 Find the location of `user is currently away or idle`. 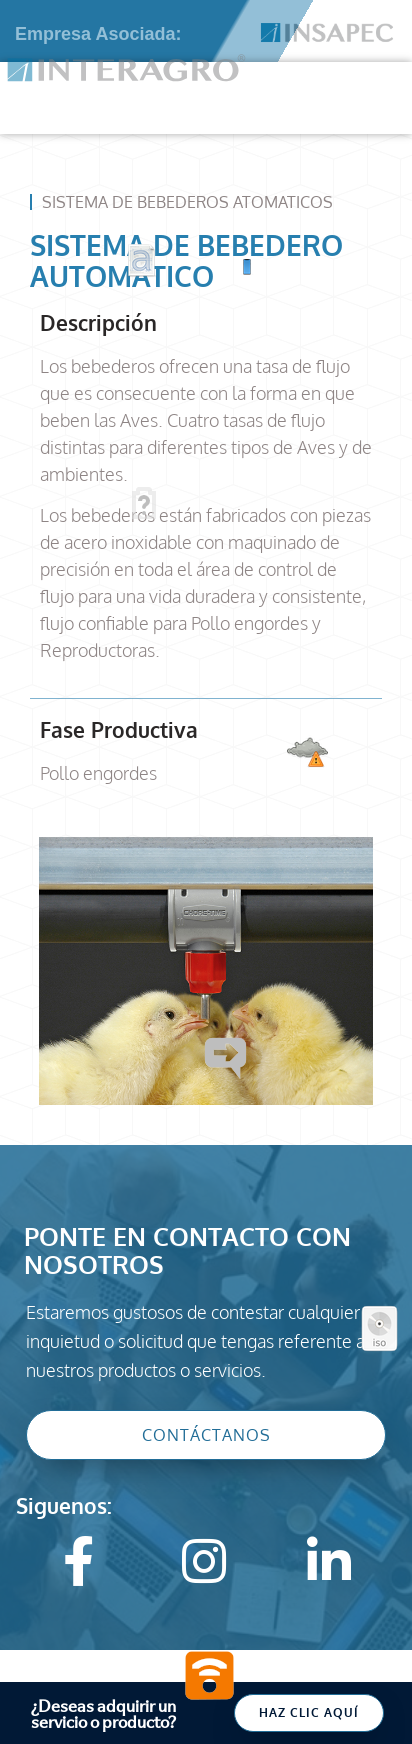

user is currently away or idle is located at coordinates (225, 1058).